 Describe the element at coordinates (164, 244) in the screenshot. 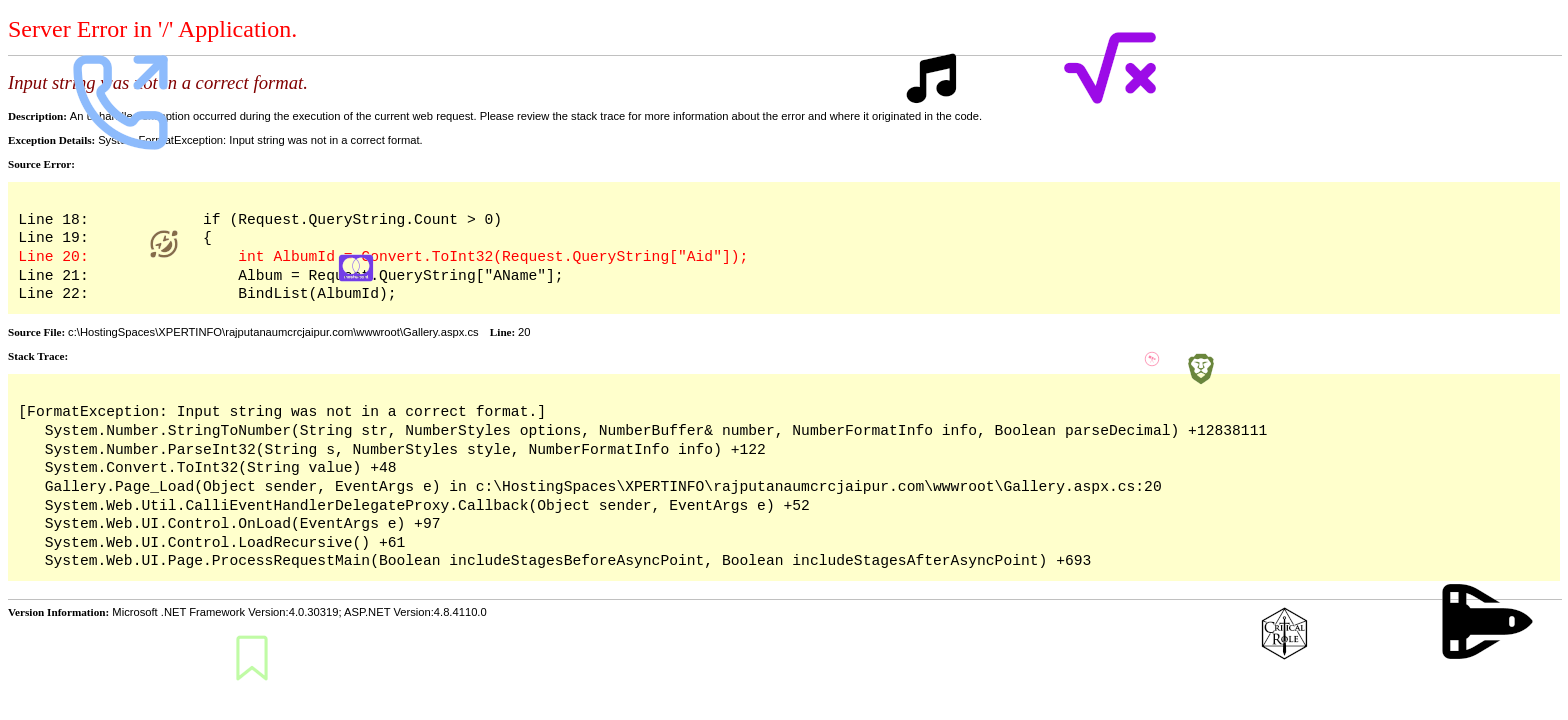

I see `react with laughing tears emoji` at that location.